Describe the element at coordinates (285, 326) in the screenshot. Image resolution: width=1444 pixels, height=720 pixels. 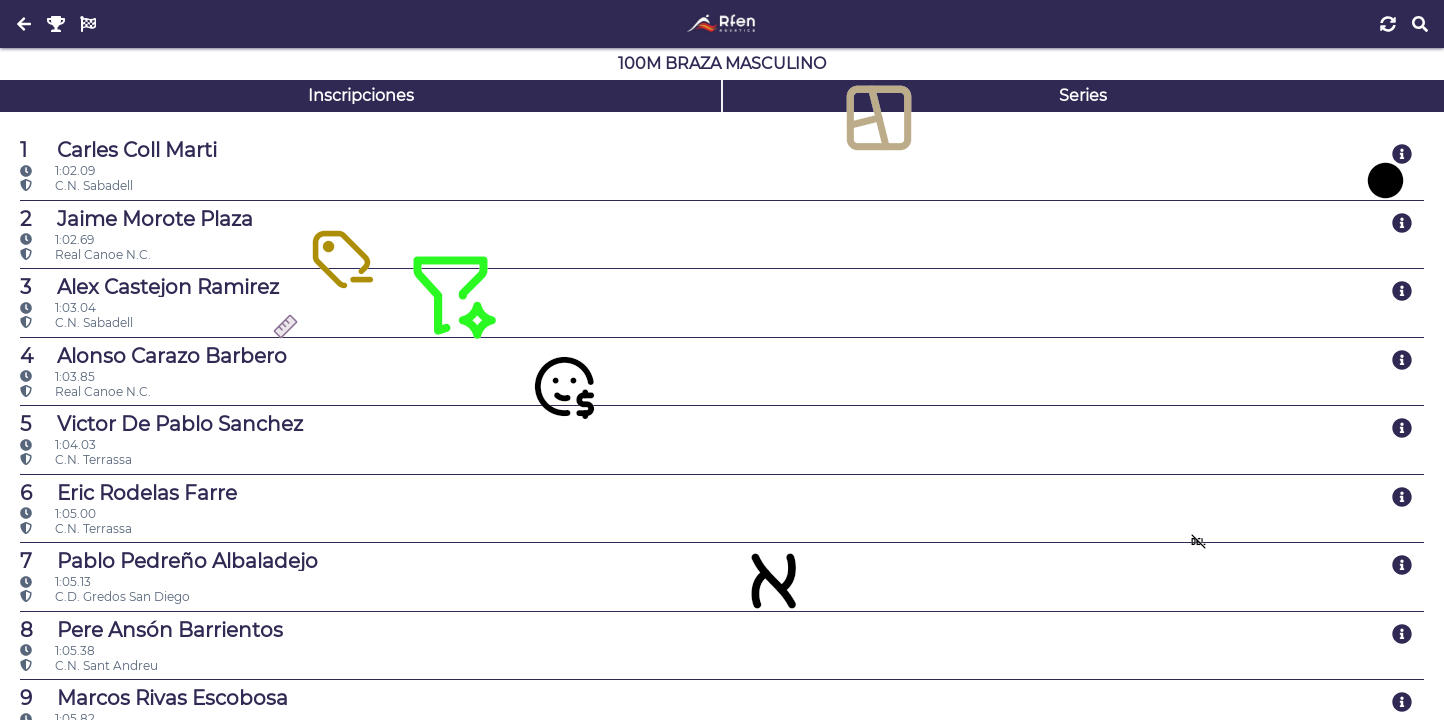
I see `access measurement tools` at that location.